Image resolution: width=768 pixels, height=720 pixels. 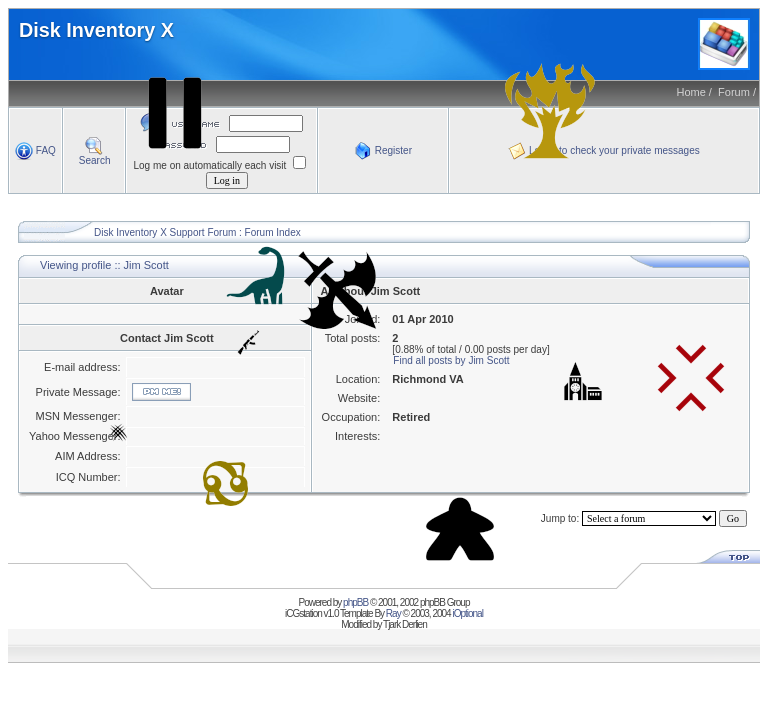 I want to click on access player profile or avatar settings, so click(x=460, y=529).